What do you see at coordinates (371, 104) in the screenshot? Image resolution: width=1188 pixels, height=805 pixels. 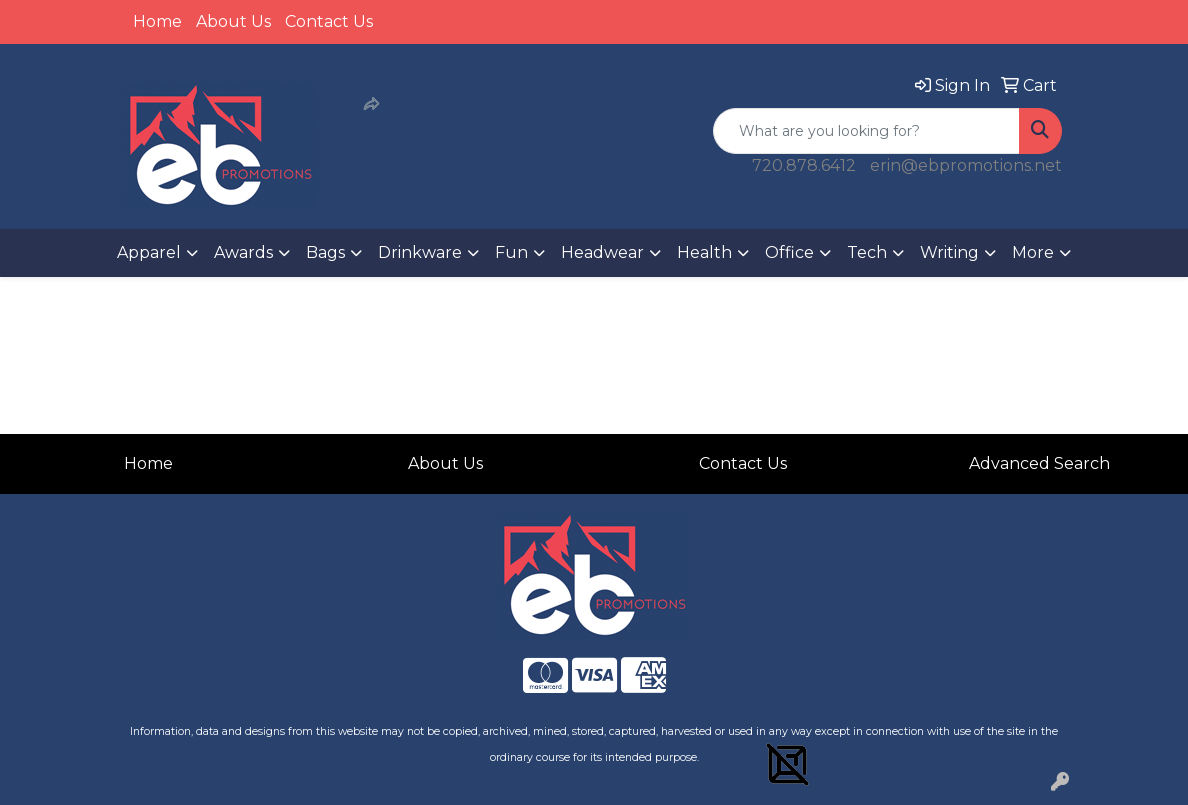 I see `share content with others` at bounding box center [371, 104].